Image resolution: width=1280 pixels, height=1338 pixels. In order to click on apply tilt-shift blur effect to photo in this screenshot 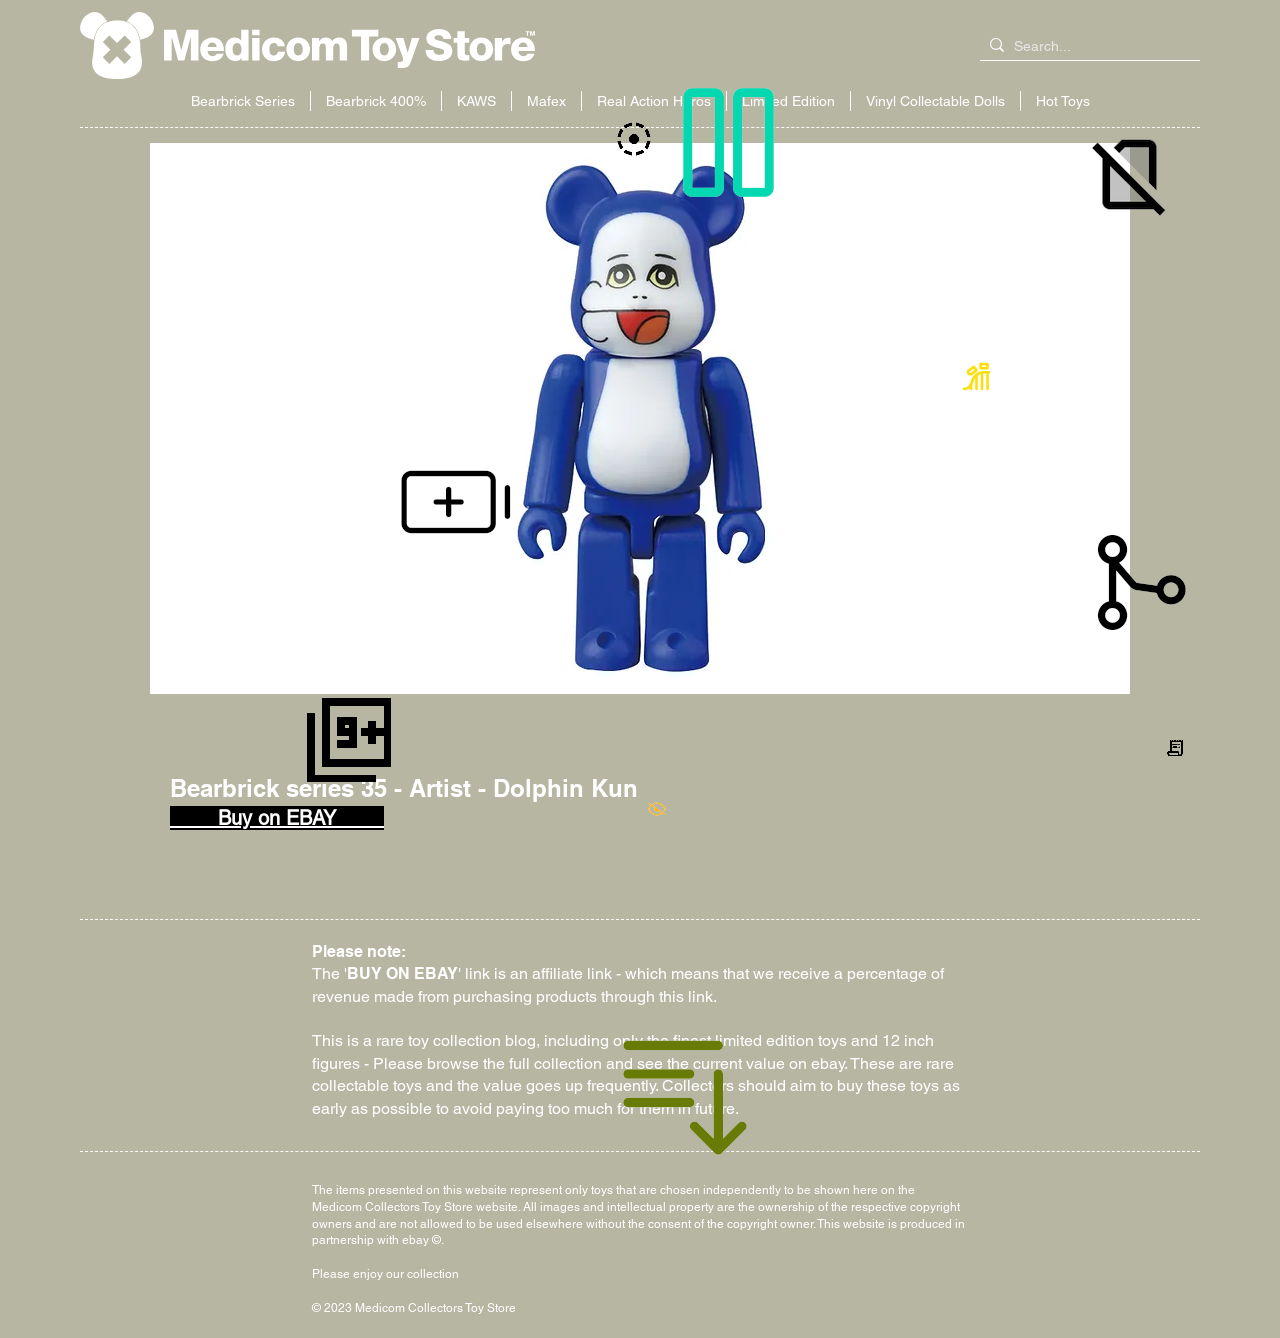, I will do `click(634, 139)`.